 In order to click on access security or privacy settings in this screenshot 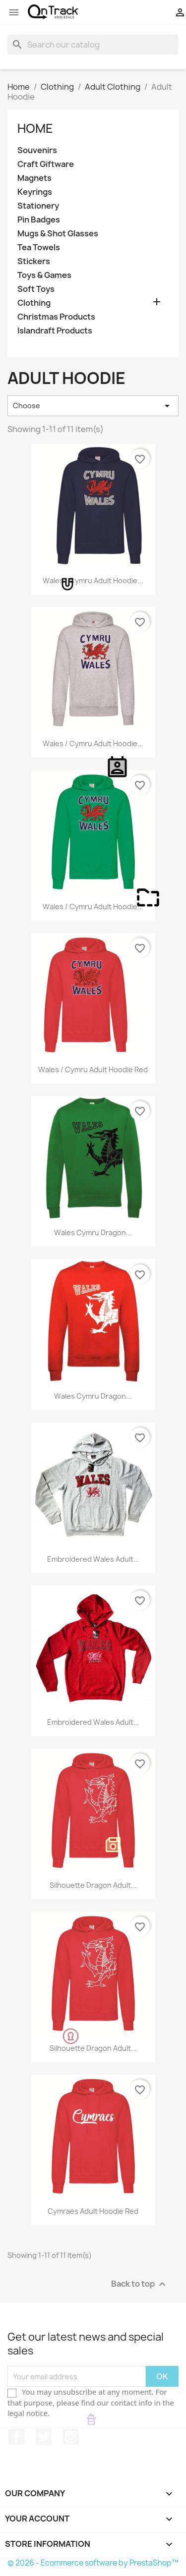, I will do `click(70, 2036)`.